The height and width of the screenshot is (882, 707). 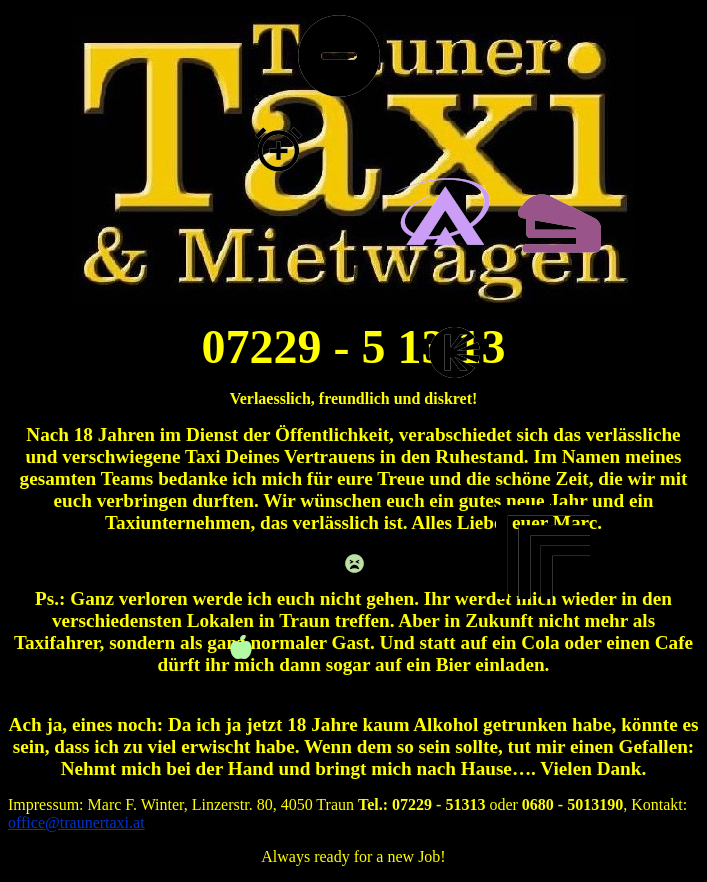 What do you see at coordinates (454, 352) in the screenshot?
I see `open the Kinopoisk app` at bounding box center [454, 352].